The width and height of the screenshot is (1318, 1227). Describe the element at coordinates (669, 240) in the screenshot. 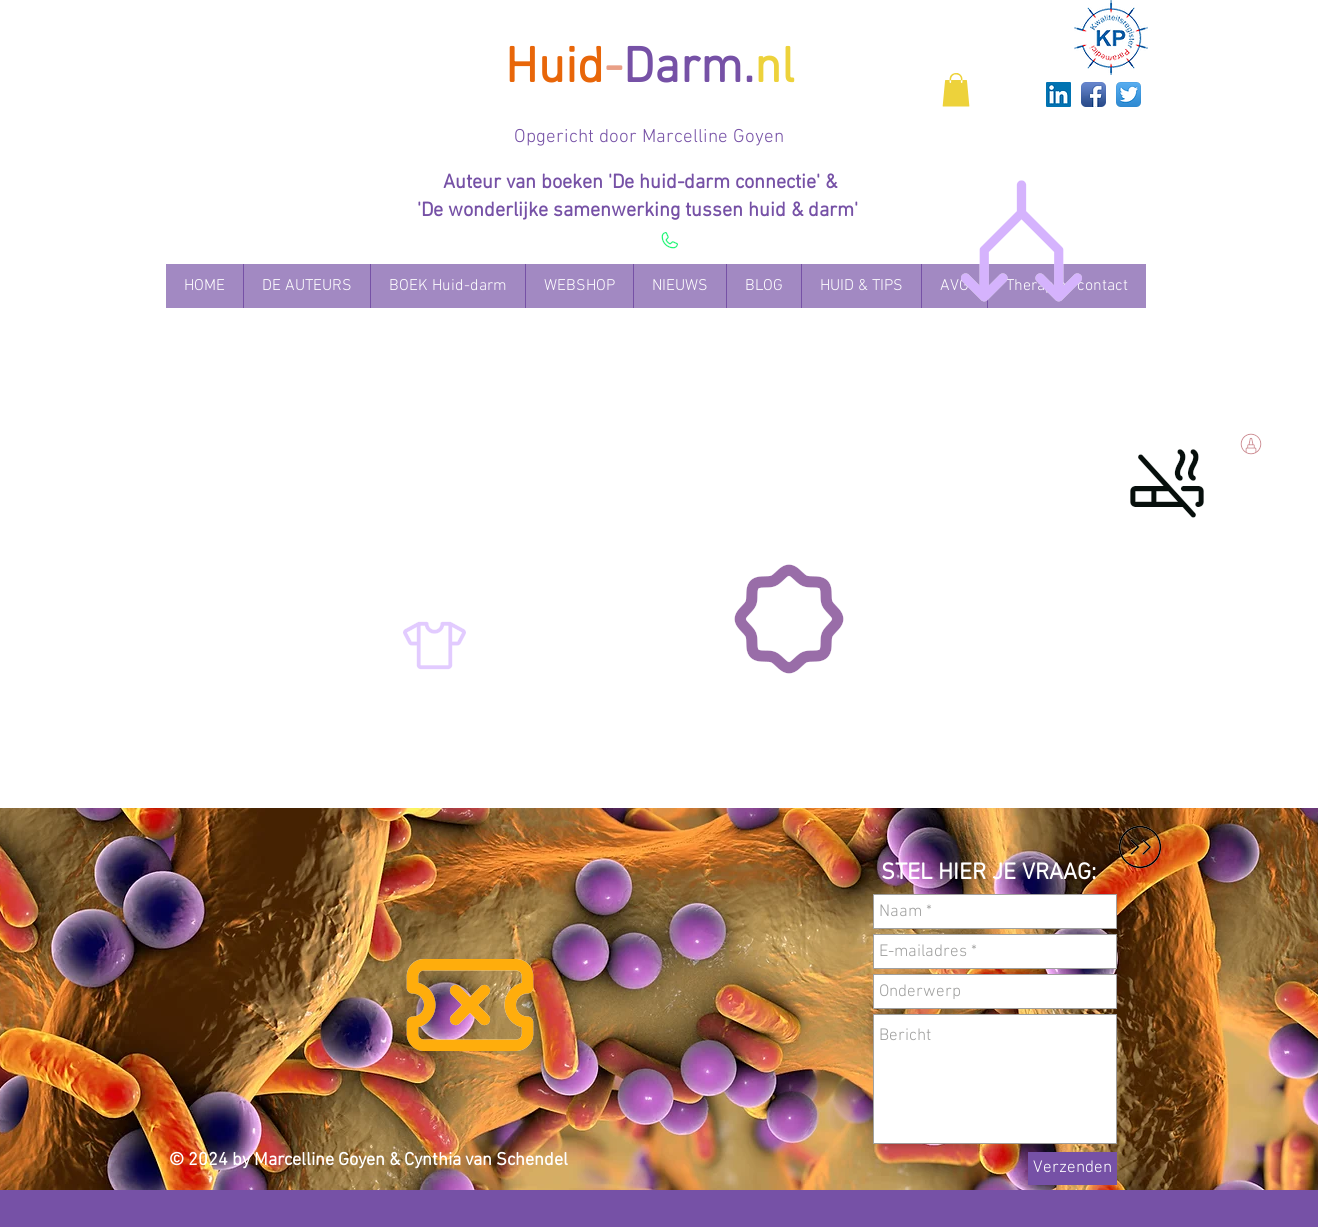

I see `make a phone call` at that location.